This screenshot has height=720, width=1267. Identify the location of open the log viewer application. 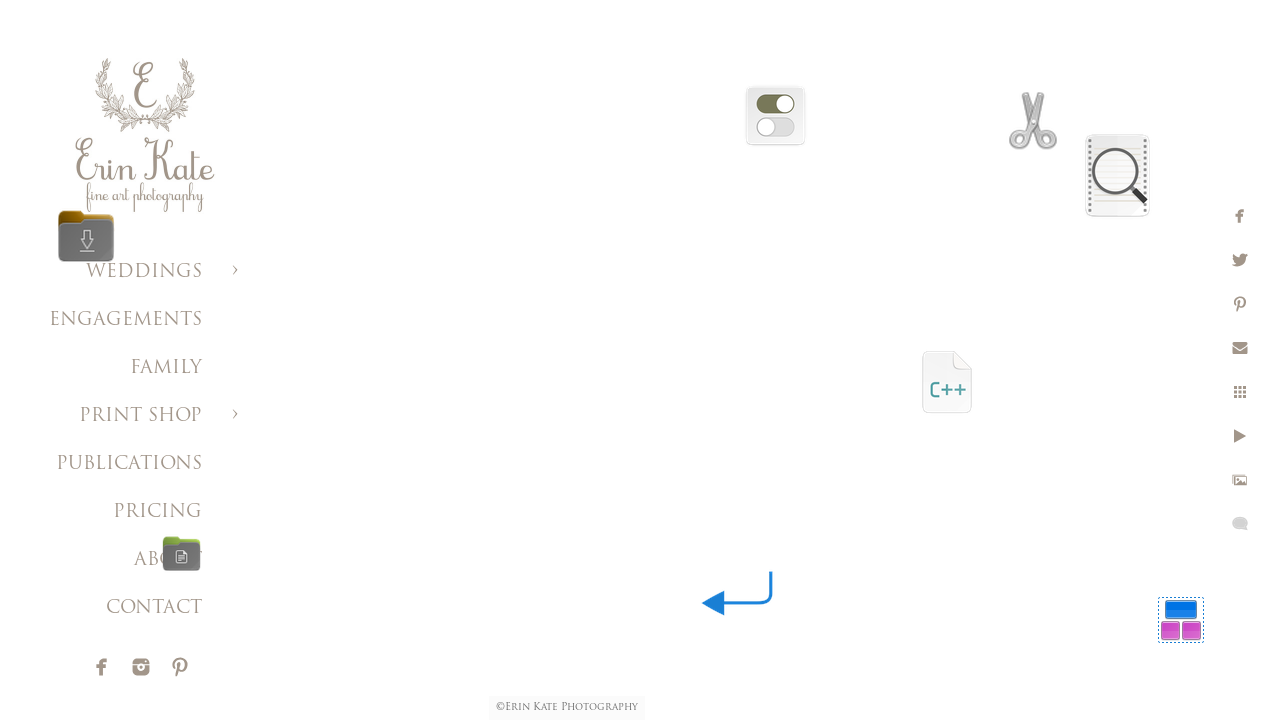
(1117, 175).